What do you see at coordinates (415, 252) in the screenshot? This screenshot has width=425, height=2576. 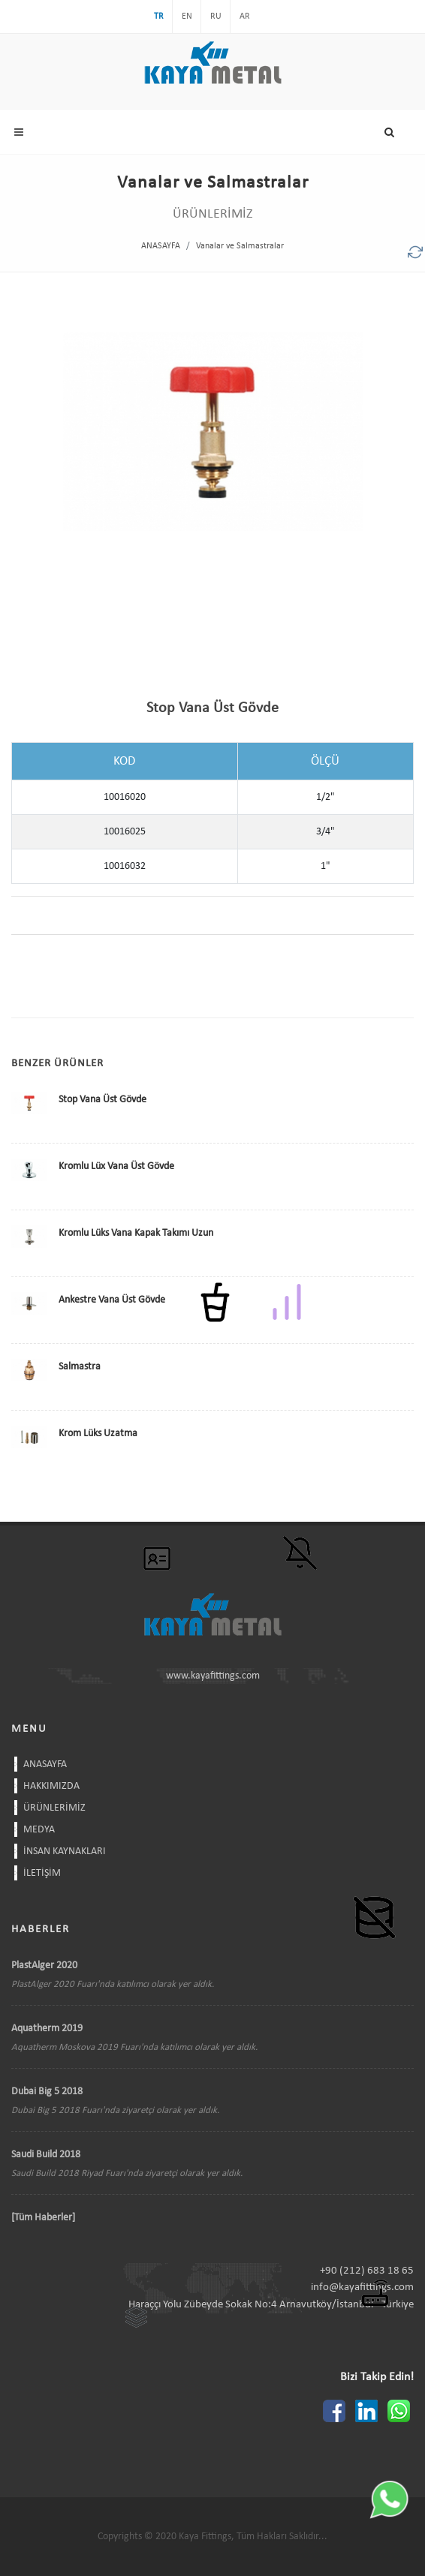 I see `refresh or reload content` at bounding box center [415, 252].